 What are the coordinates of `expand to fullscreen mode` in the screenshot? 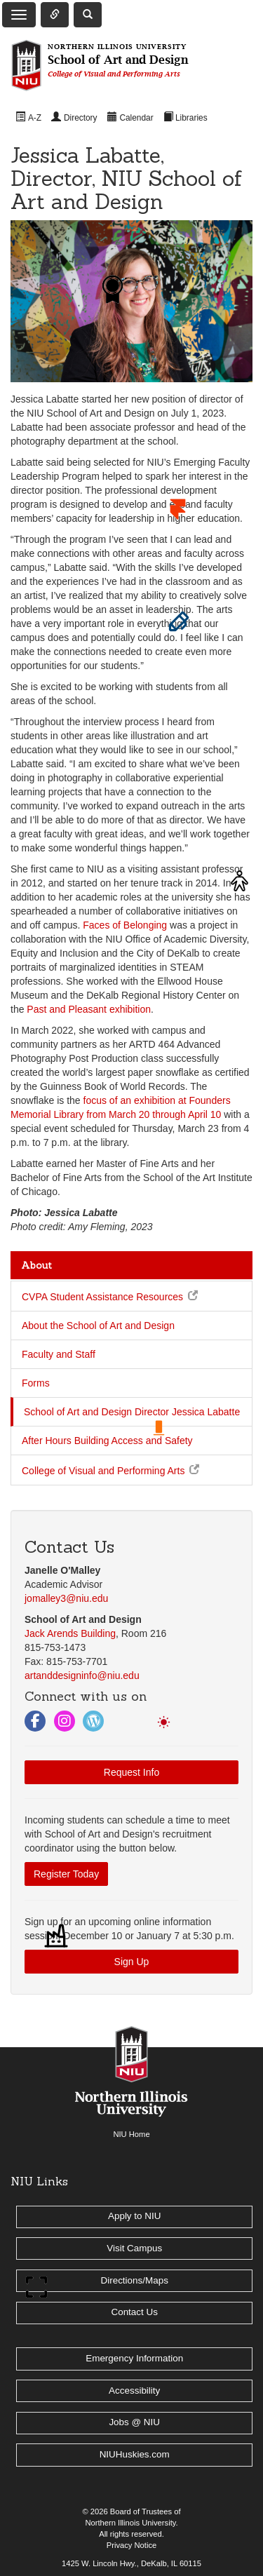 It's located at (36, 2287).